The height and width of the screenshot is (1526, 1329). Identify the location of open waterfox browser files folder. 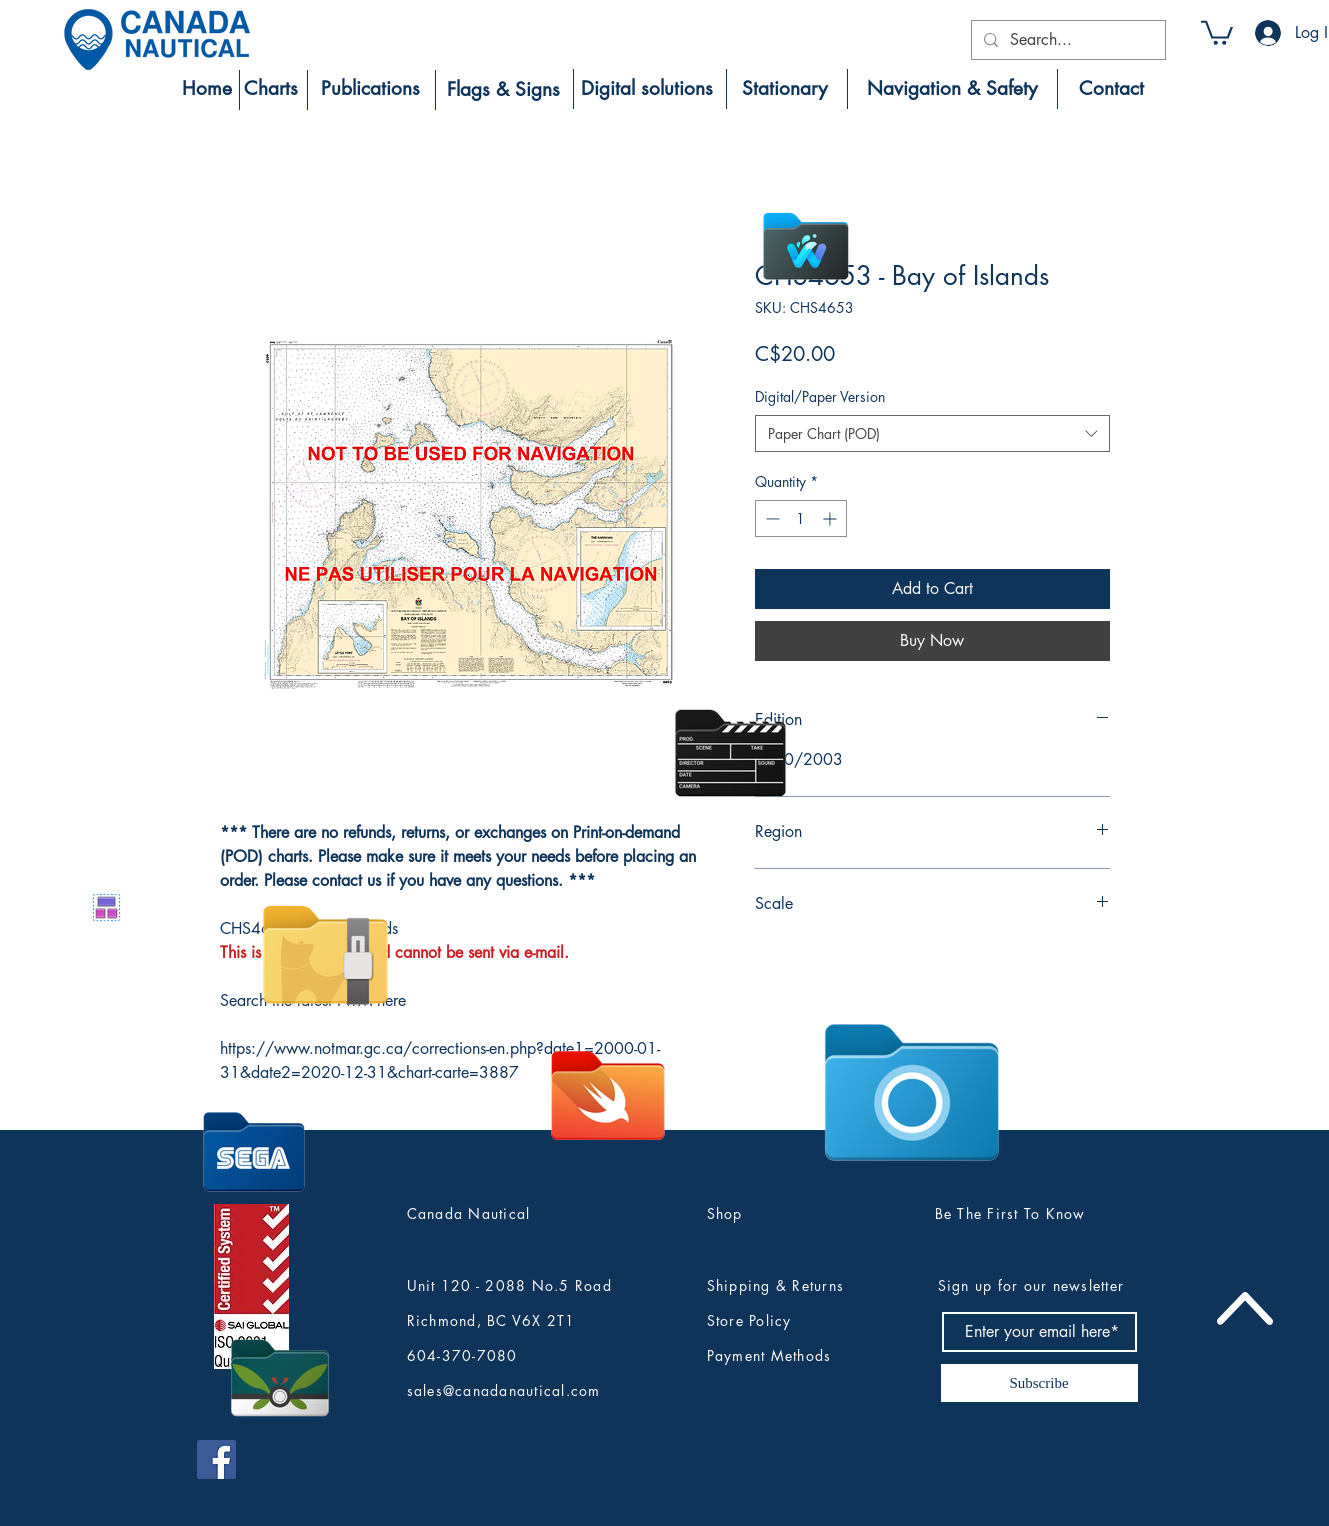
(805, 248).